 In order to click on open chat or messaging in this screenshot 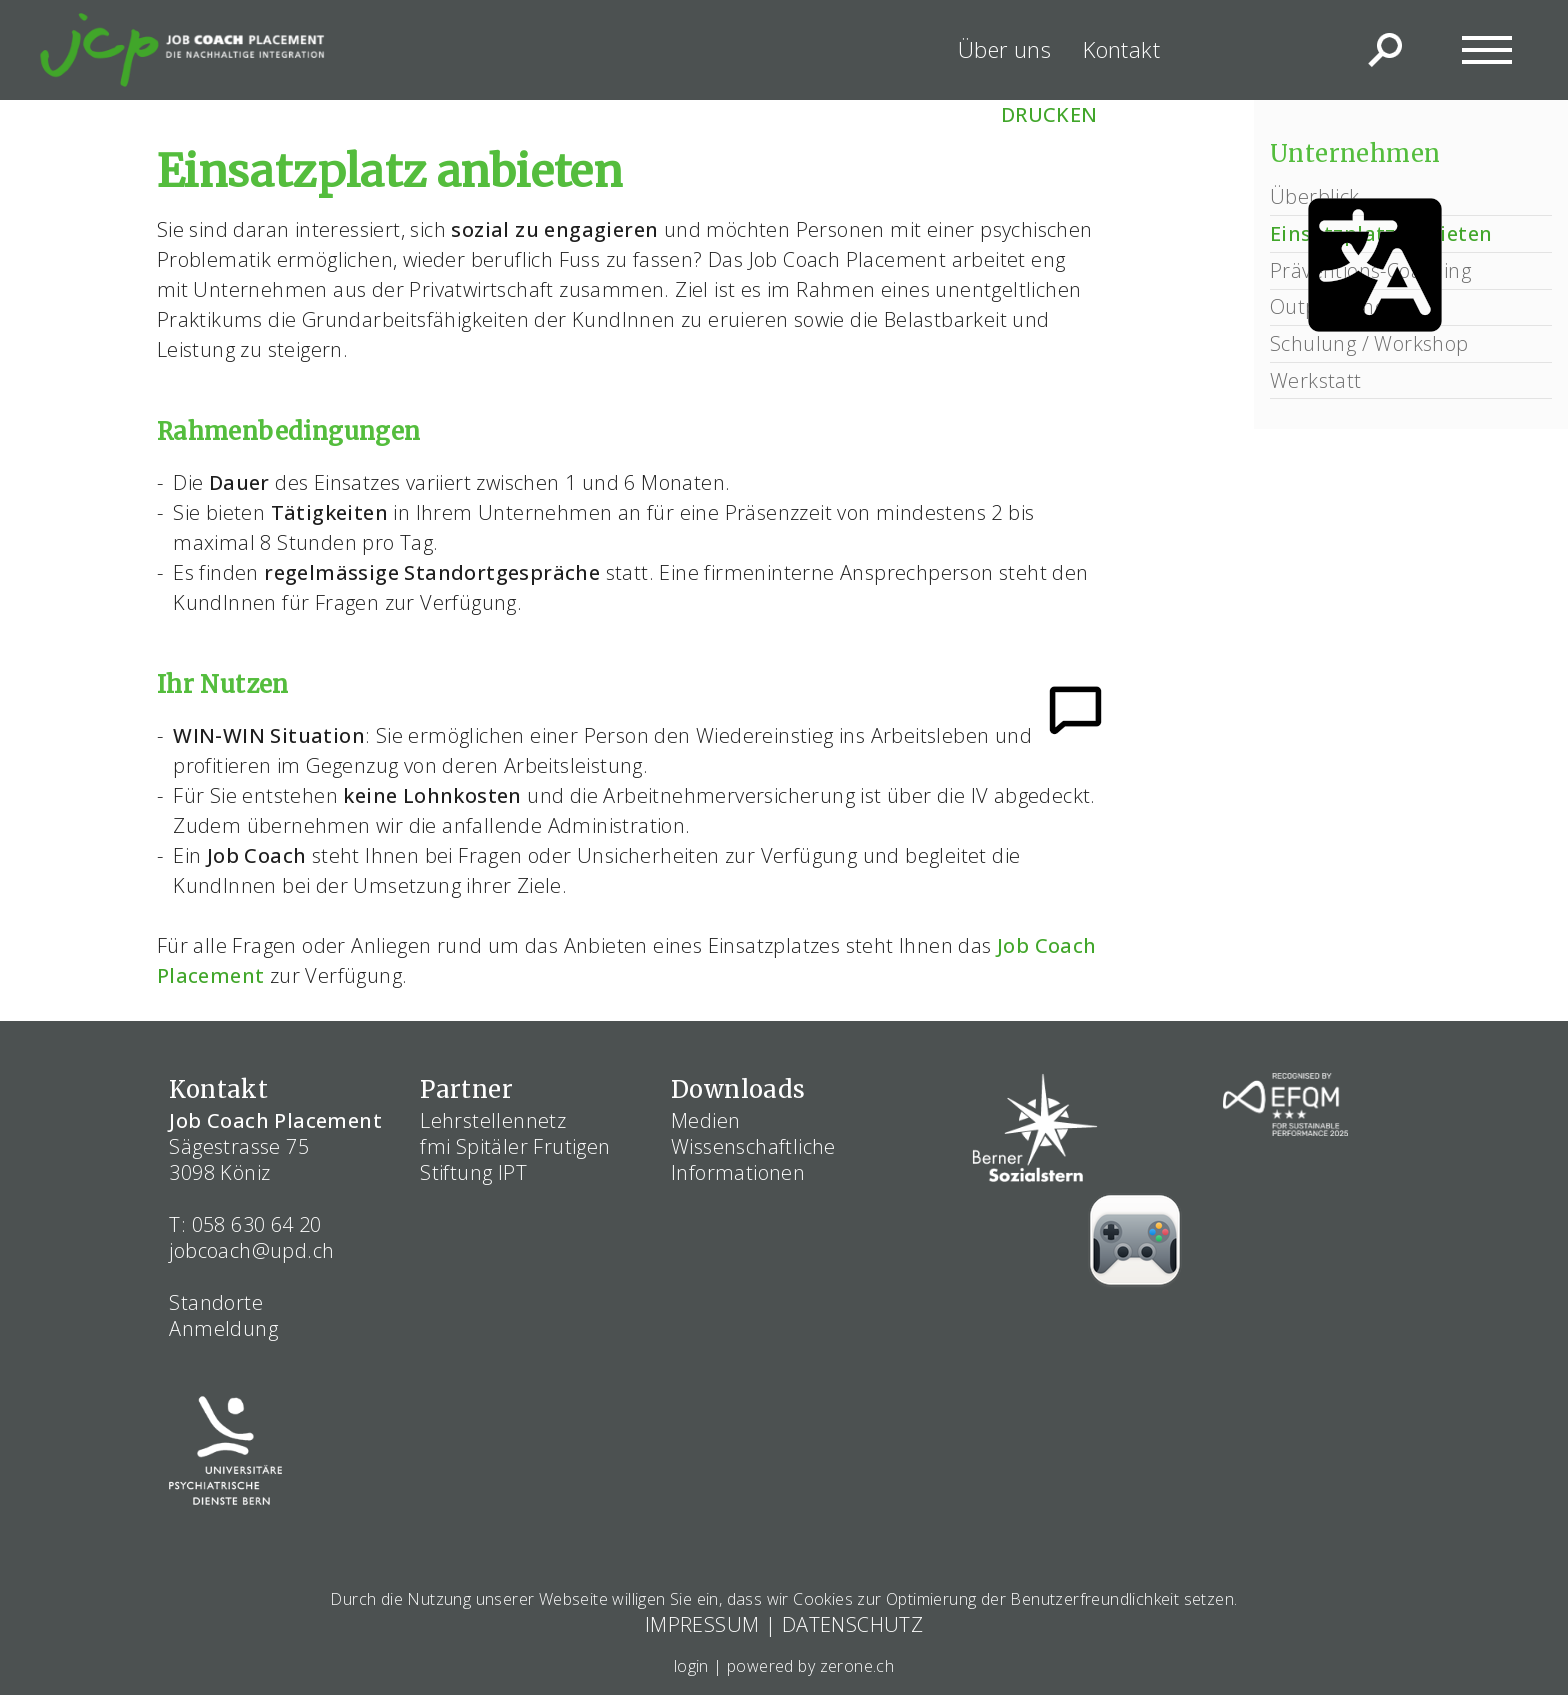, I will do `click(1075, 706)`.